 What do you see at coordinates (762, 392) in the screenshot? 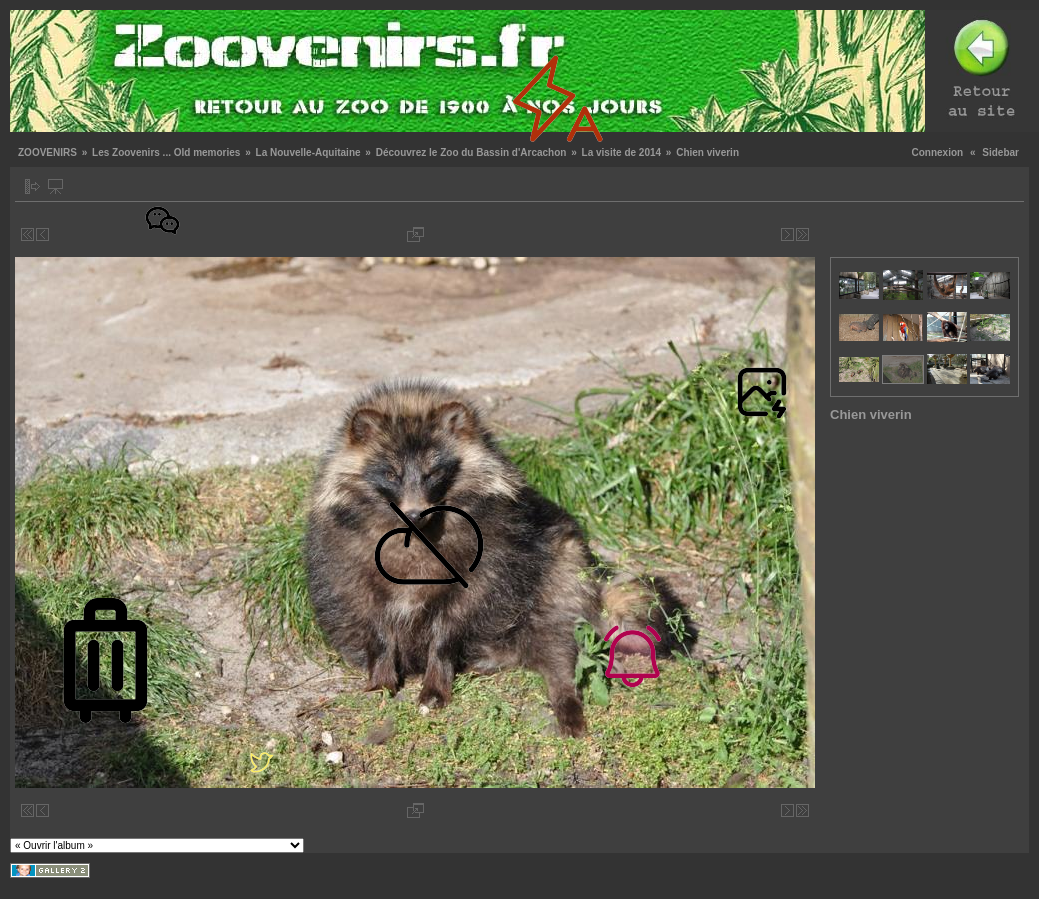
I see `quick photo enhancement or auto-fix` at bounding box center [762, 392].